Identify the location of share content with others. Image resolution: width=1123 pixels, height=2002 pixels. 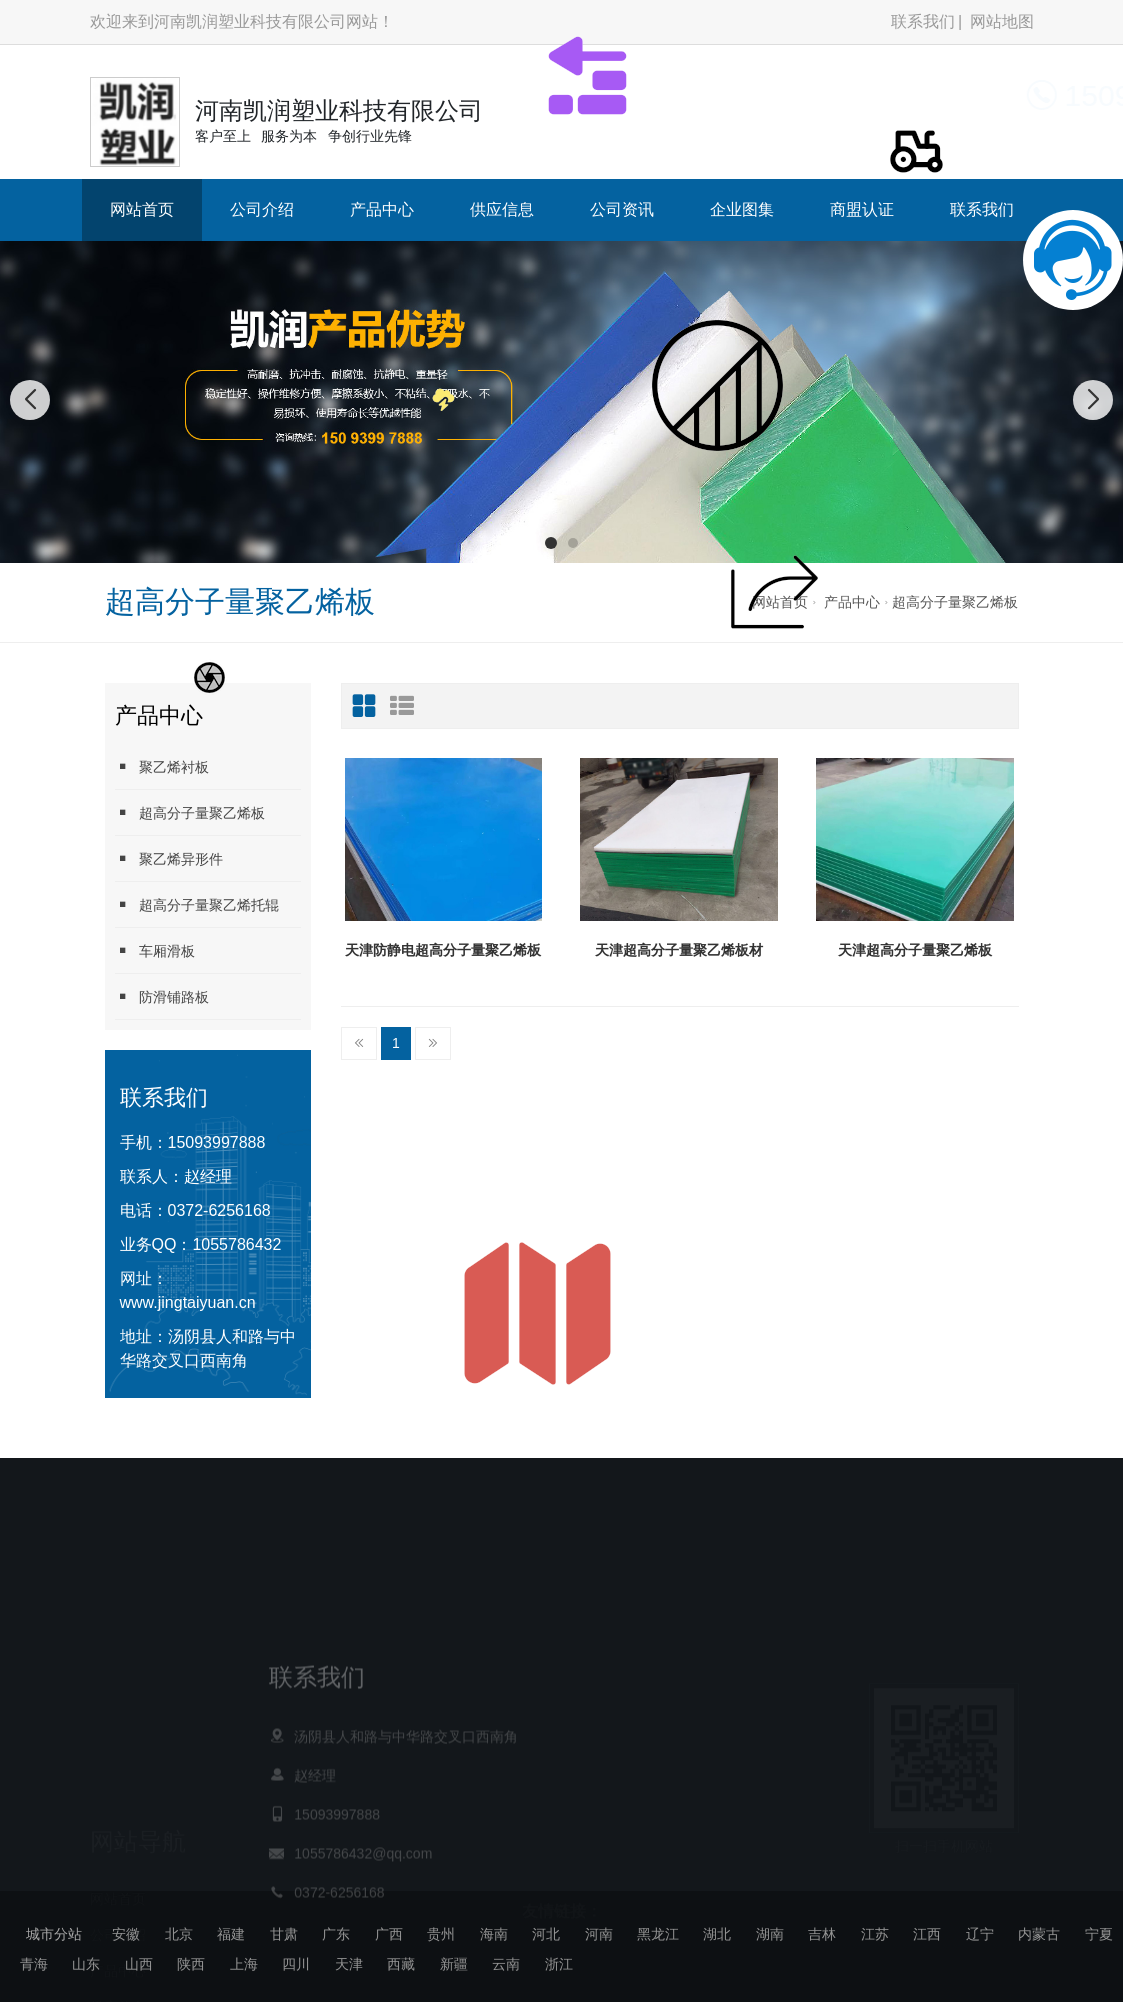
(774, 588).